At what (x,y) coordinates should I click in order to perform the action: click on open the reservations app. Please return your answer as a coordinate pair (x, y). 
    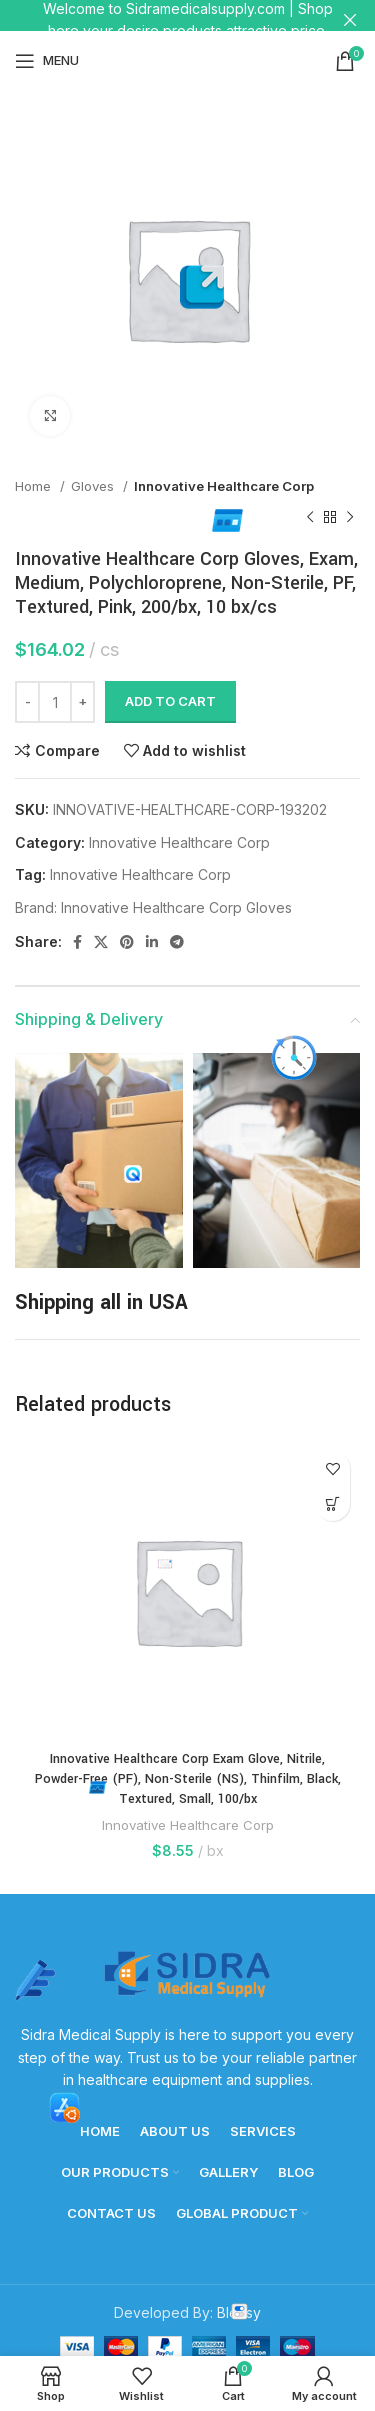
    Looking at the image, I should click on (294, 1057).